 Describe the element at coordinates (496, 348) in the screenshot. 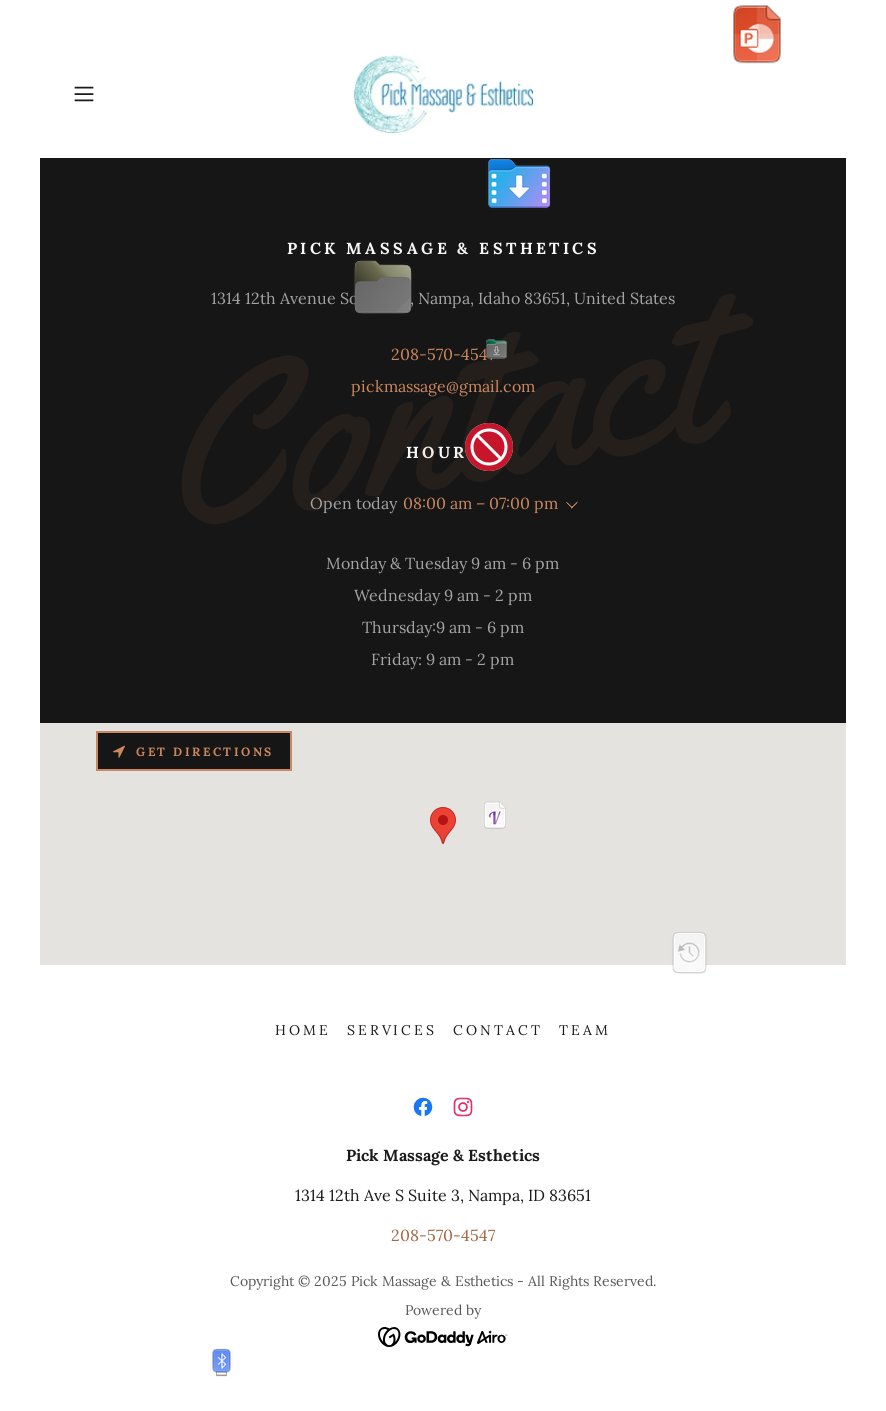

I see `open downloads folder` at that location.